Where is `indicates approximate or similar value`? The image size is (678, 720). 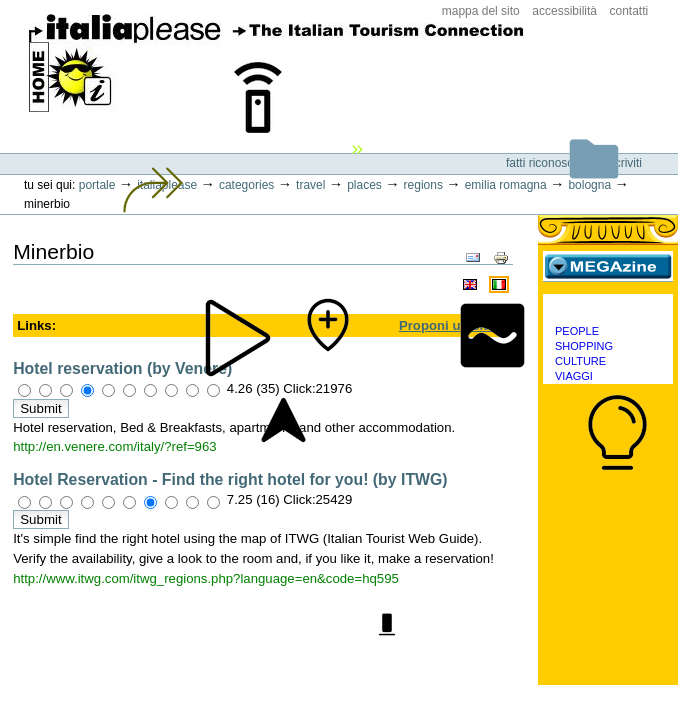
indicates approximate or similar value is located at coordinates (492, 335).